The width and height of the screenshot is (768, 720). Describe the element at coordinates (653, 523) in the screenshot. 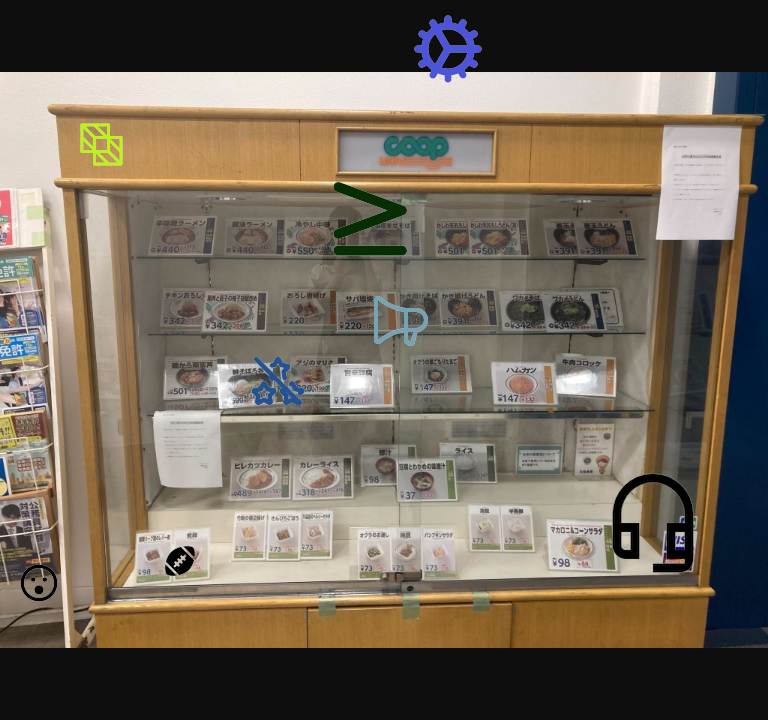

I see `contact customer support` at that location.